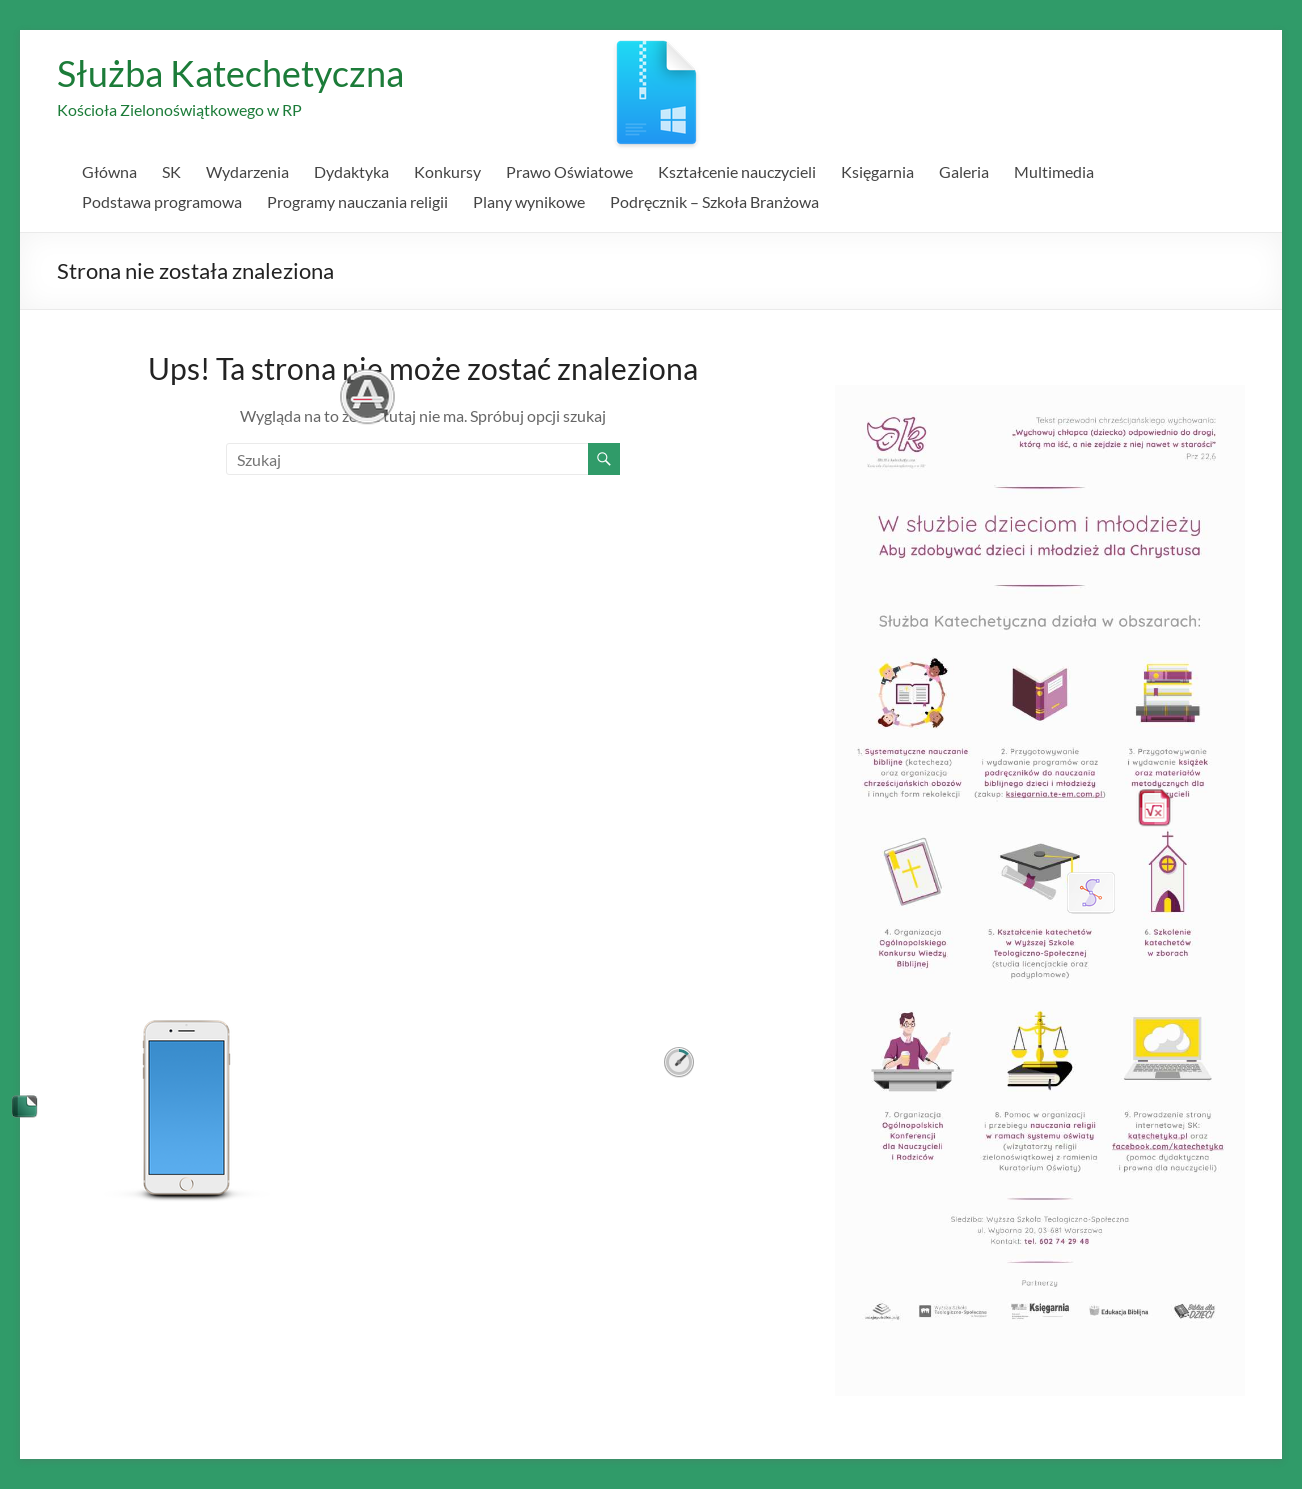  I want to click on libreoffice math formula file, so click(1154, 807).